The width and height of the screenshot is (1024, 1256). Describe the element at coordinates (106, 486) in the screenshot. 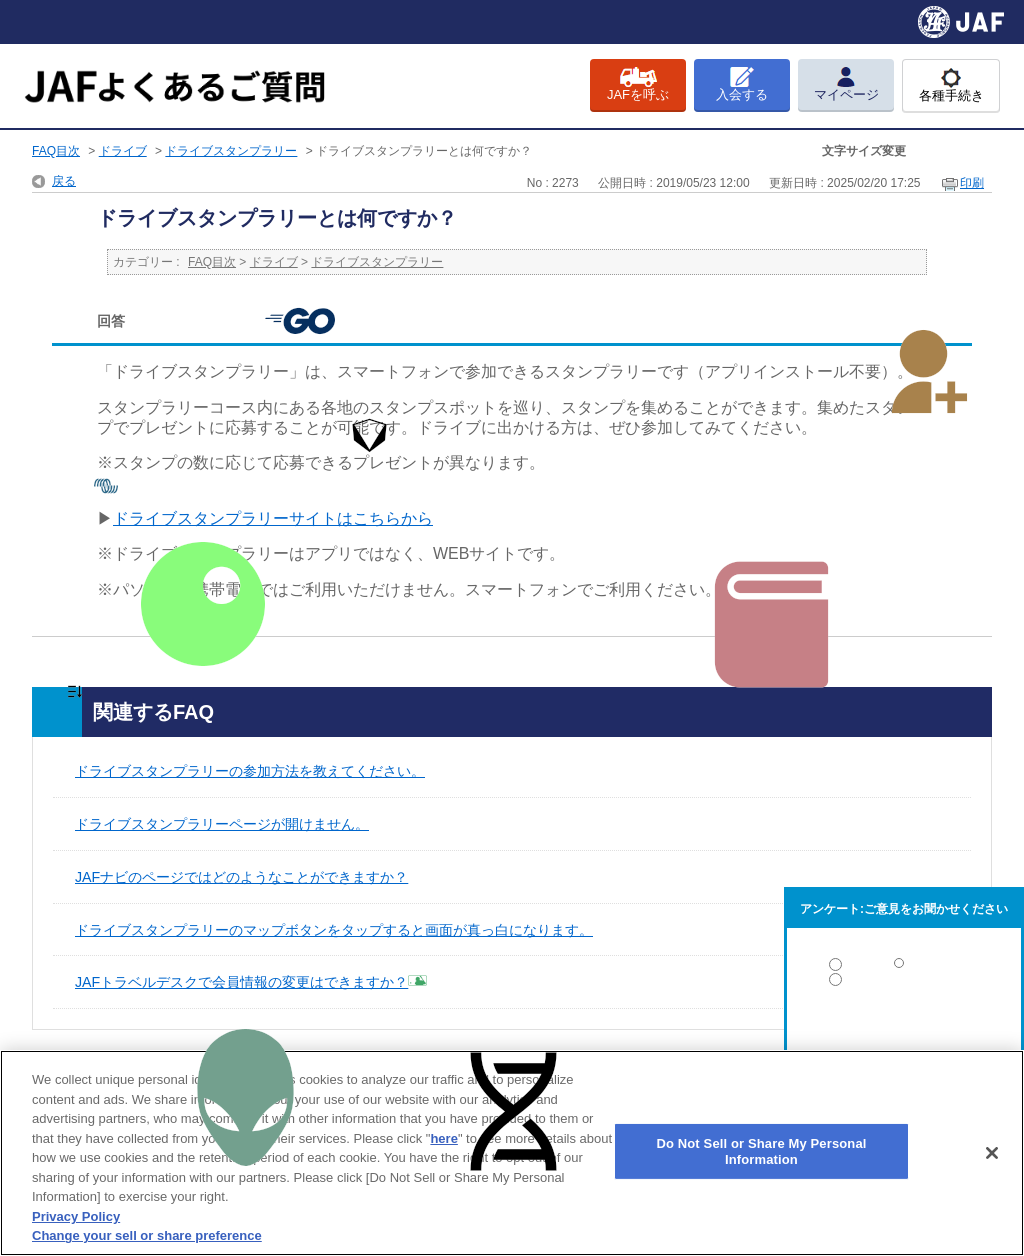

I see `victron energy brand logo` at that location.